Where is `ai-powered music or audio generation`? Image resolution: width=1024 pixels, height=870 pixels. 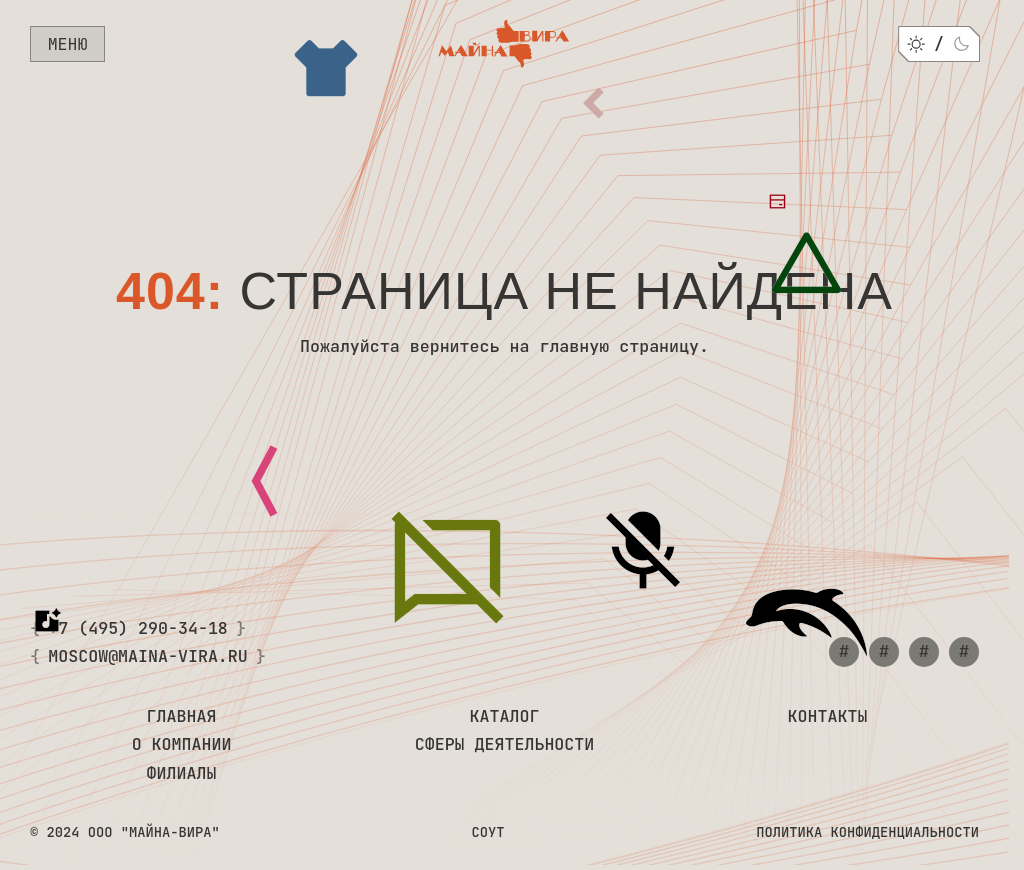
ai-powered music or audio generation is located at coordinates (47, 621).